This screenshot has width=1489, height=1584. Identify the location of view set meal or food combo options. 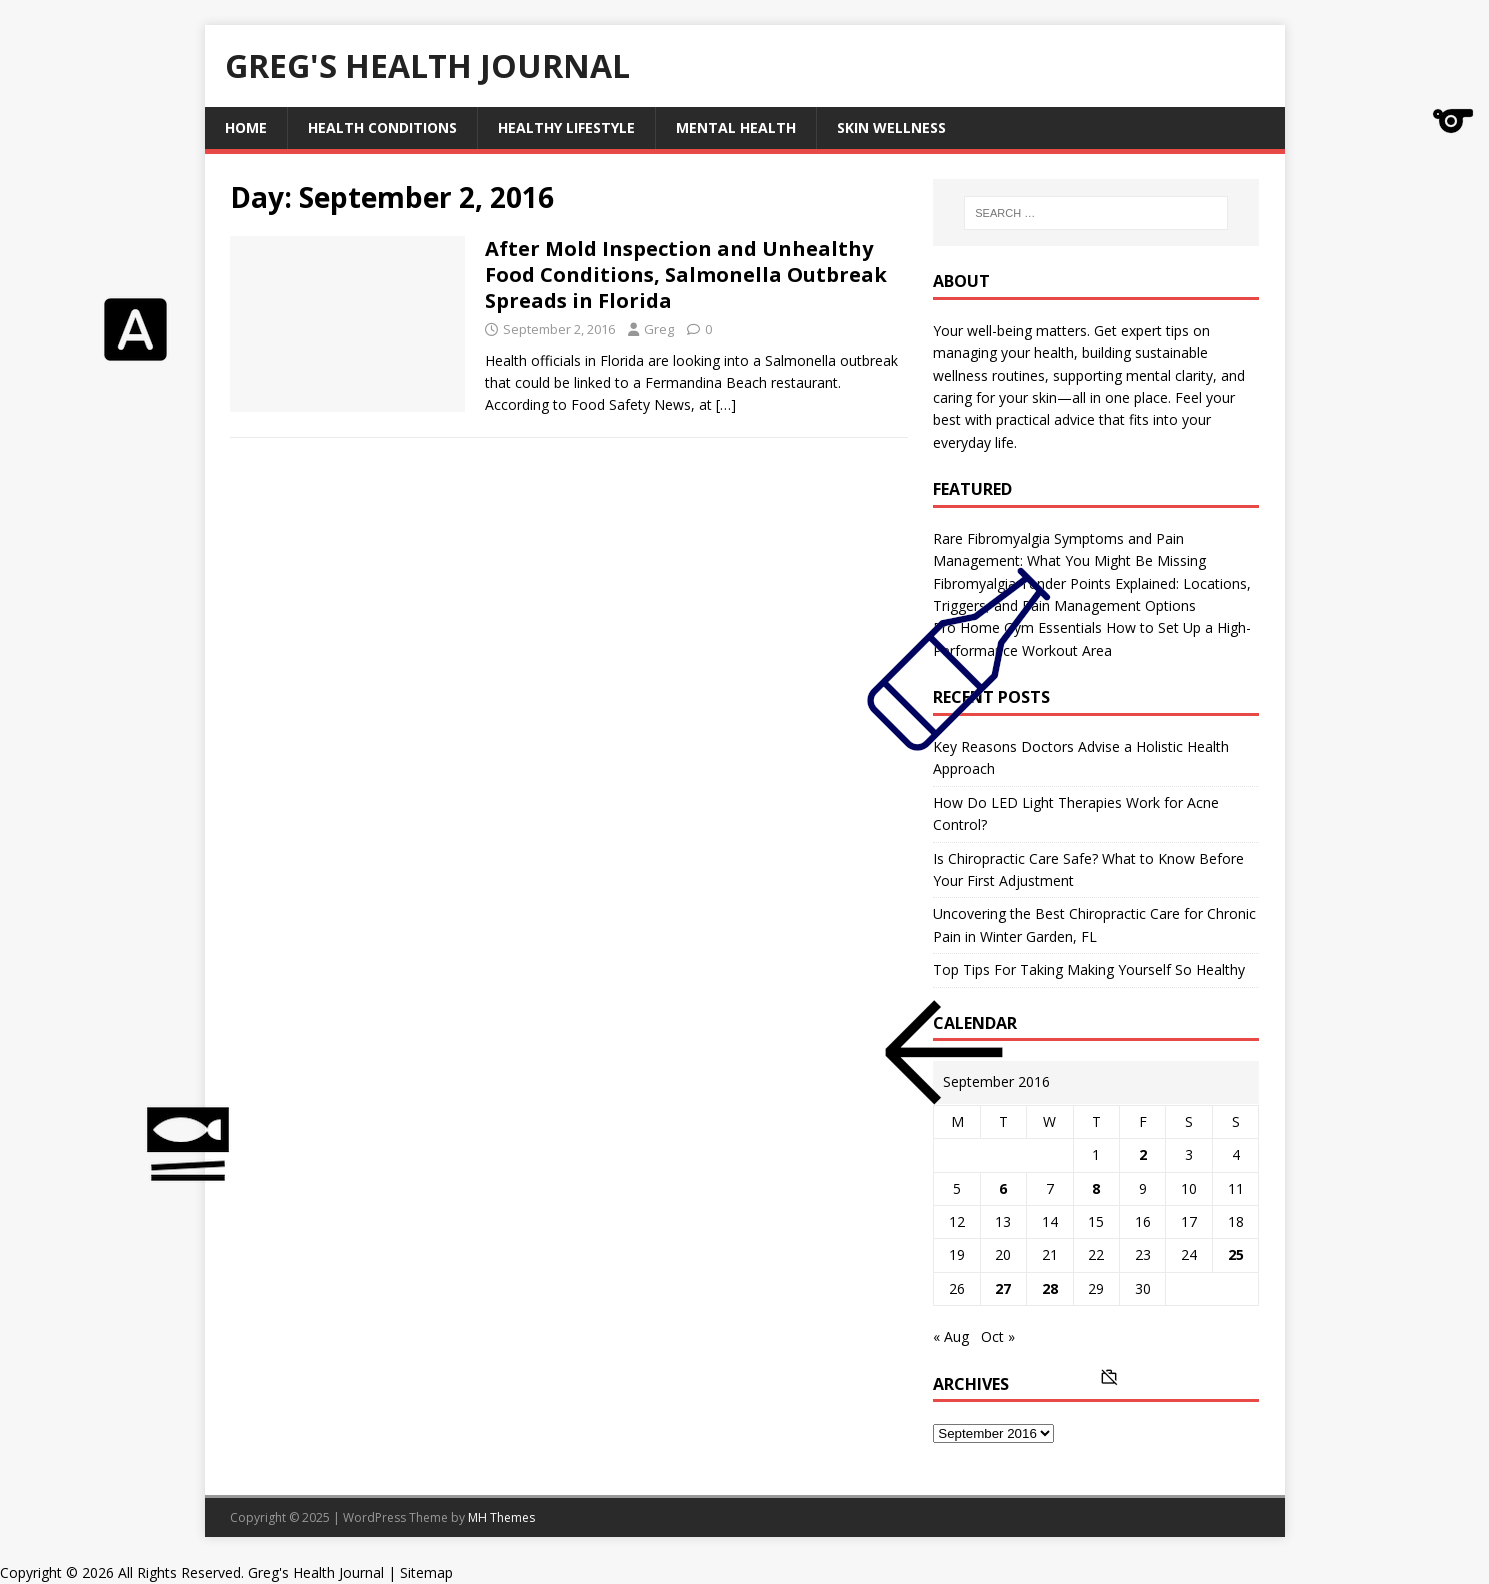
(188, 1144).